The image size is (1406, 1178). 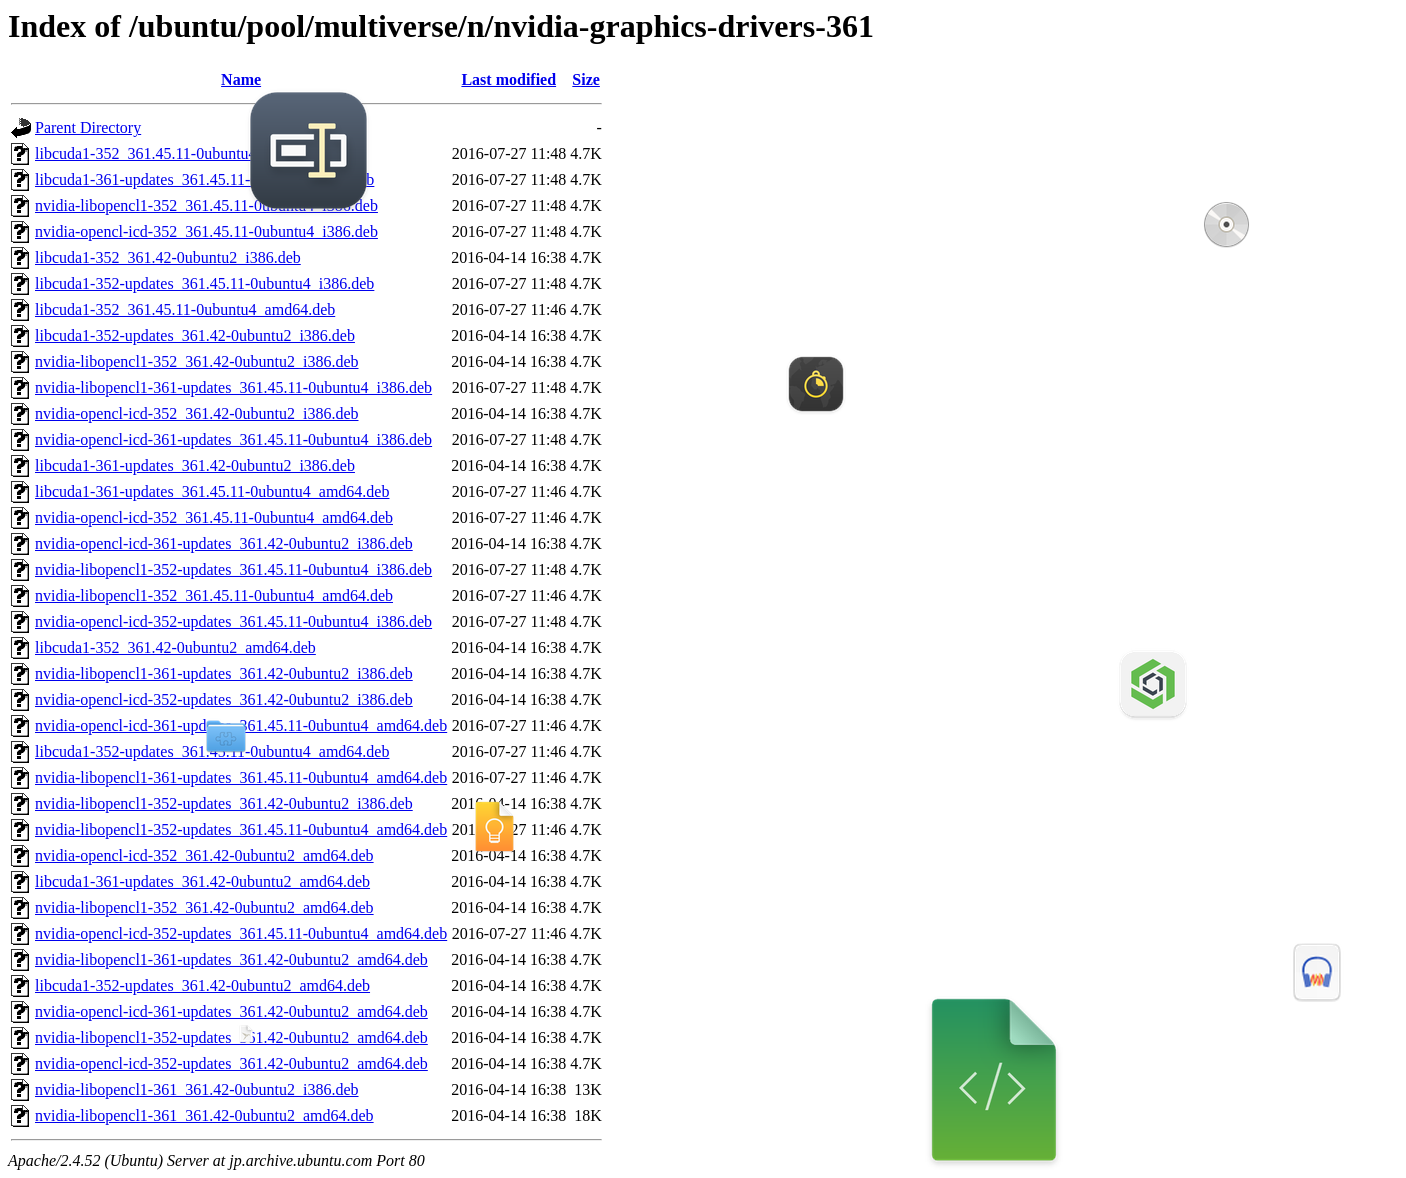 What do you see at coordinates (816, 385) in the screenshot?
I see `manage cookie preferences in your browser` at bounding box center [816, 385].